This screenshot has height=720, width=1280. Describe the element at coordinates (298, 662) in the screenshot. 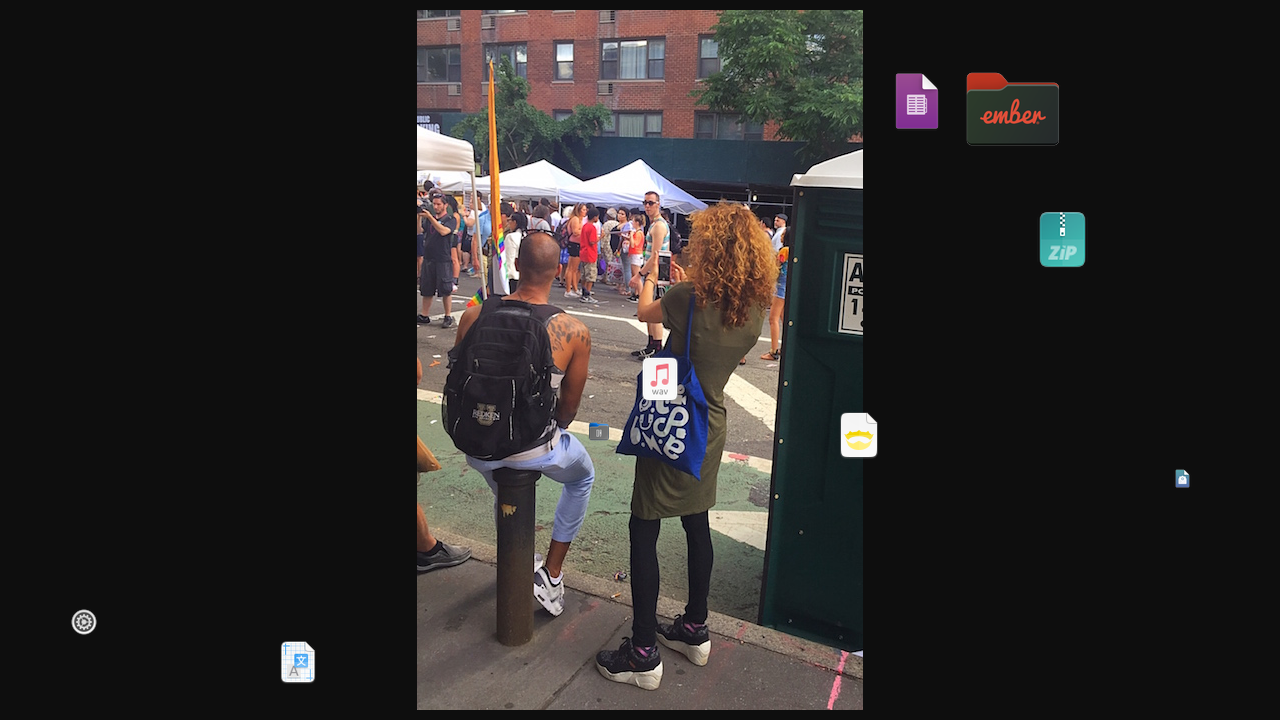

I see `a gettext translation template file (.pot)` at that location.